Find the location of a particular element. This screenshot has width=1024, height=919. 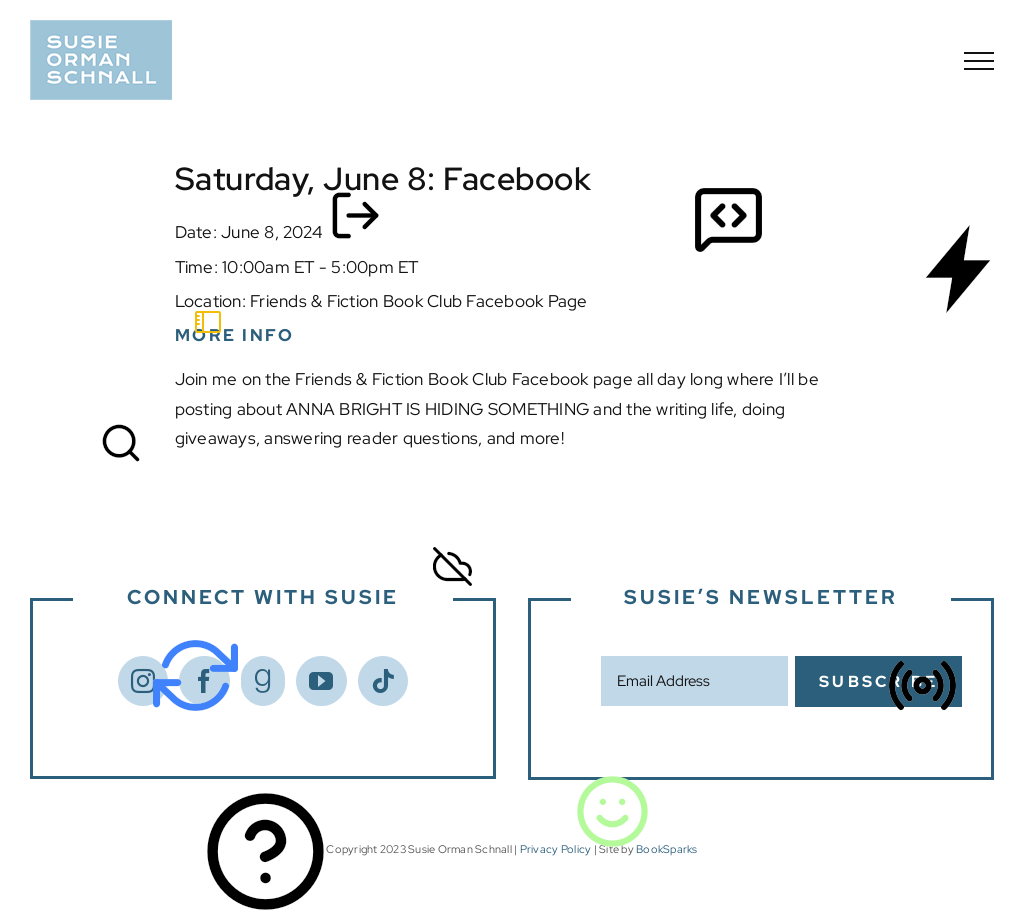

view code snippets in chat is located at coordinates (728, 218).